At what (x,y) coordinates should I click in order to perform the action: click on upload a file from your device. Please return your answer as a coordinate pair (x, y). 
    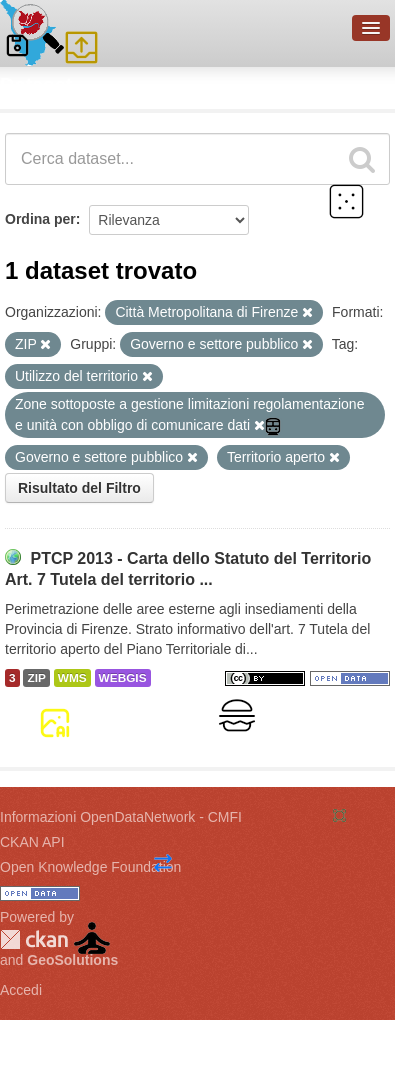
    Looking at the image, I should click on (81, 47).